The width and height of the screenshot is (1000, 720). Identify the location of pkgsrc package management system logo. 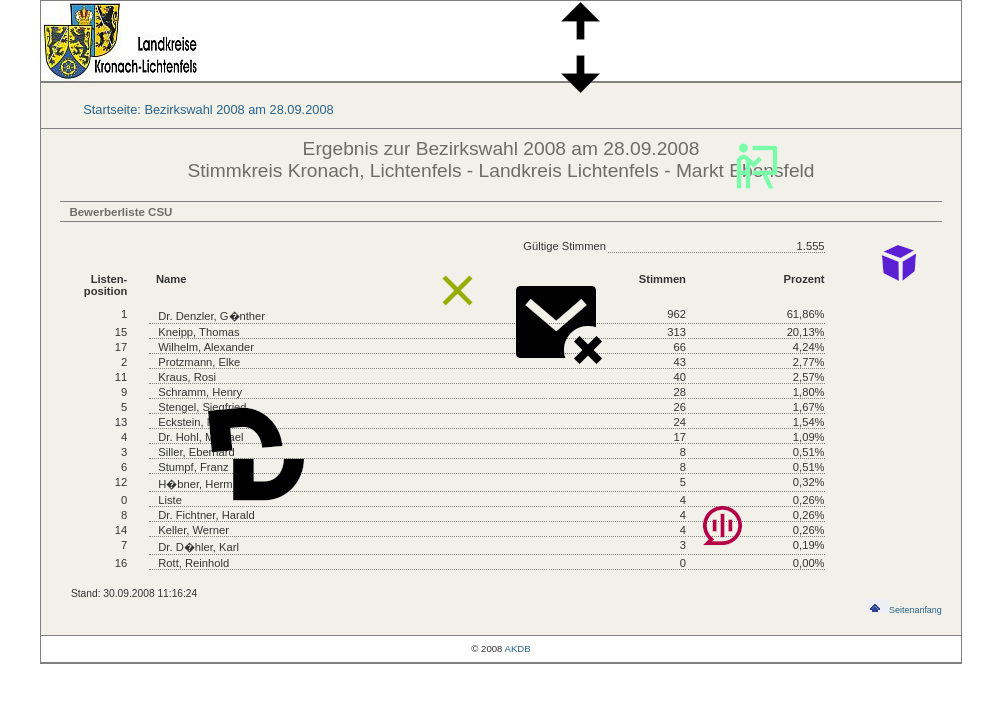
(899, 263).